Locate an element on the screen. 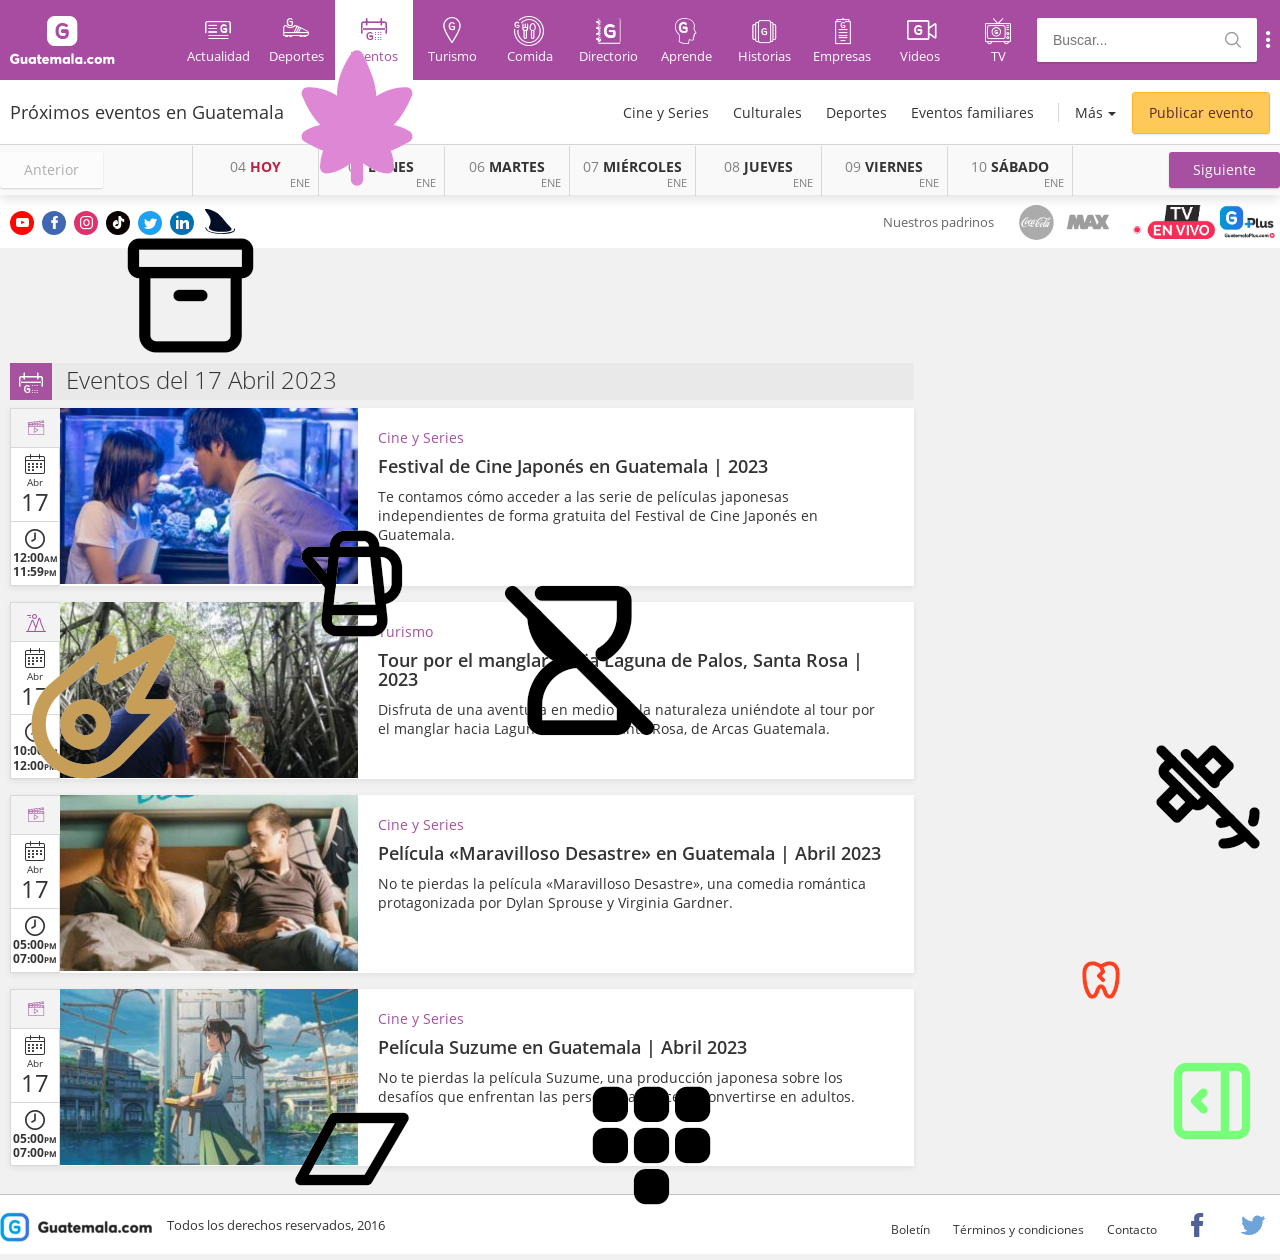  satellite connection unavailable is located at coordinates (1208, 797).